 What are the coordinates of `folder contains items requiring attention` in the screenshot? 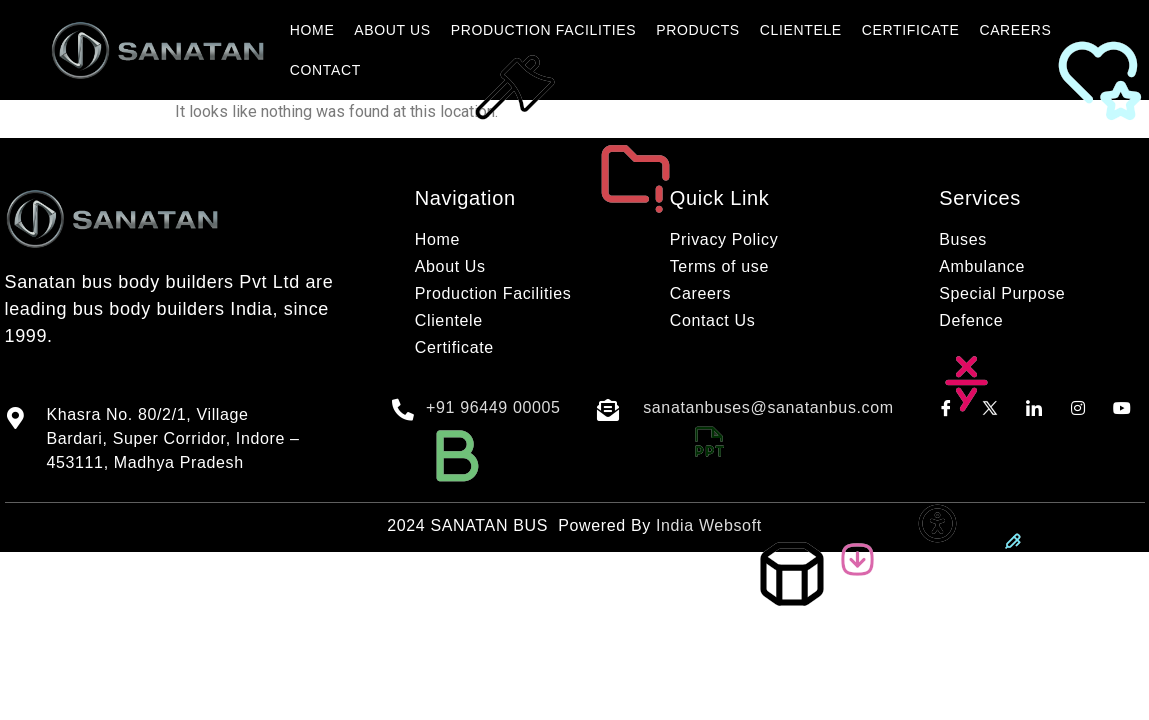 It's located at (635, 175).